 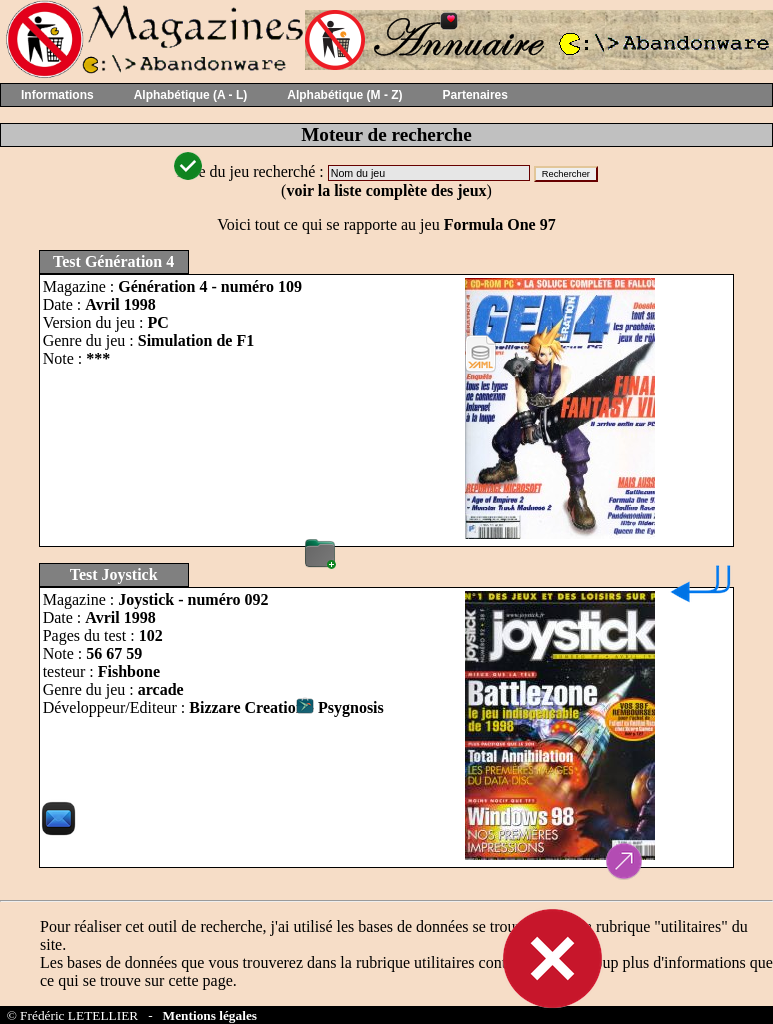 What do you see at coordinates (552, 958) in the screenshot?
I see `cancel or close the current action` at bounding box center [552, 958].